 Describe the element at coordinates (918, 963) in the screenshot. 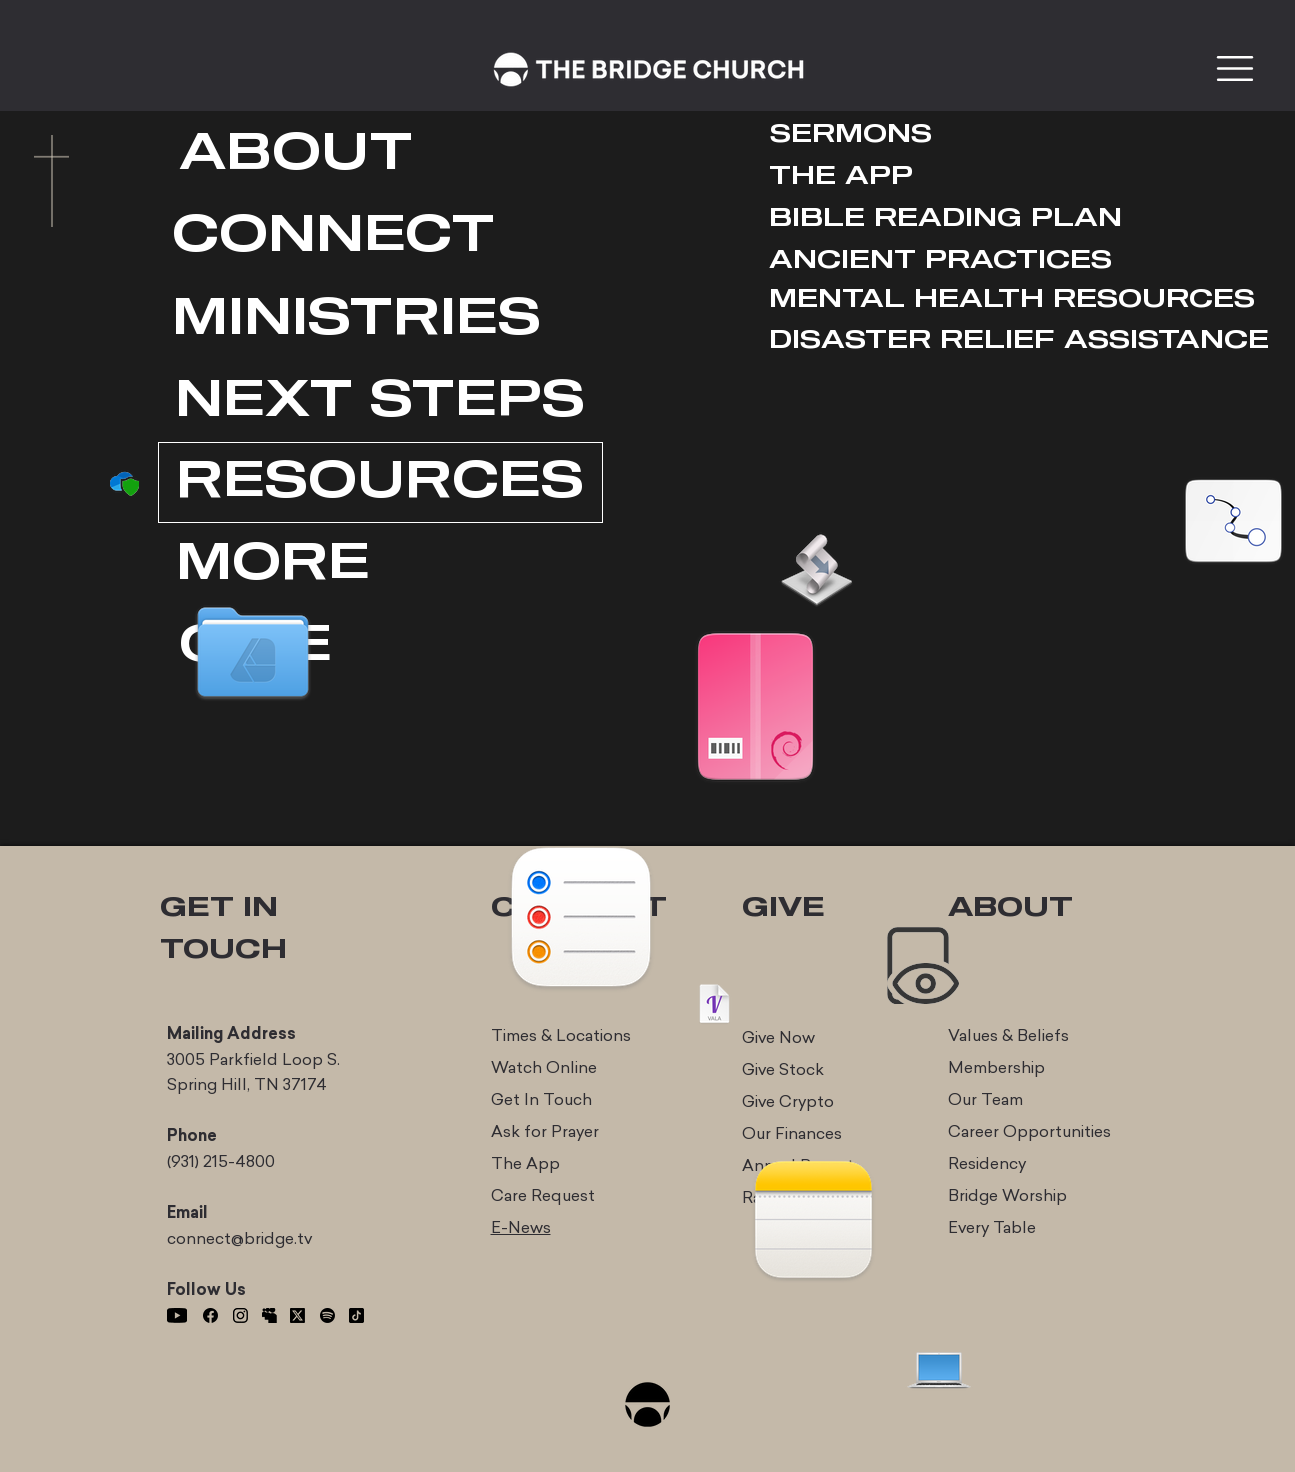

I see `open document viewer` at that location.